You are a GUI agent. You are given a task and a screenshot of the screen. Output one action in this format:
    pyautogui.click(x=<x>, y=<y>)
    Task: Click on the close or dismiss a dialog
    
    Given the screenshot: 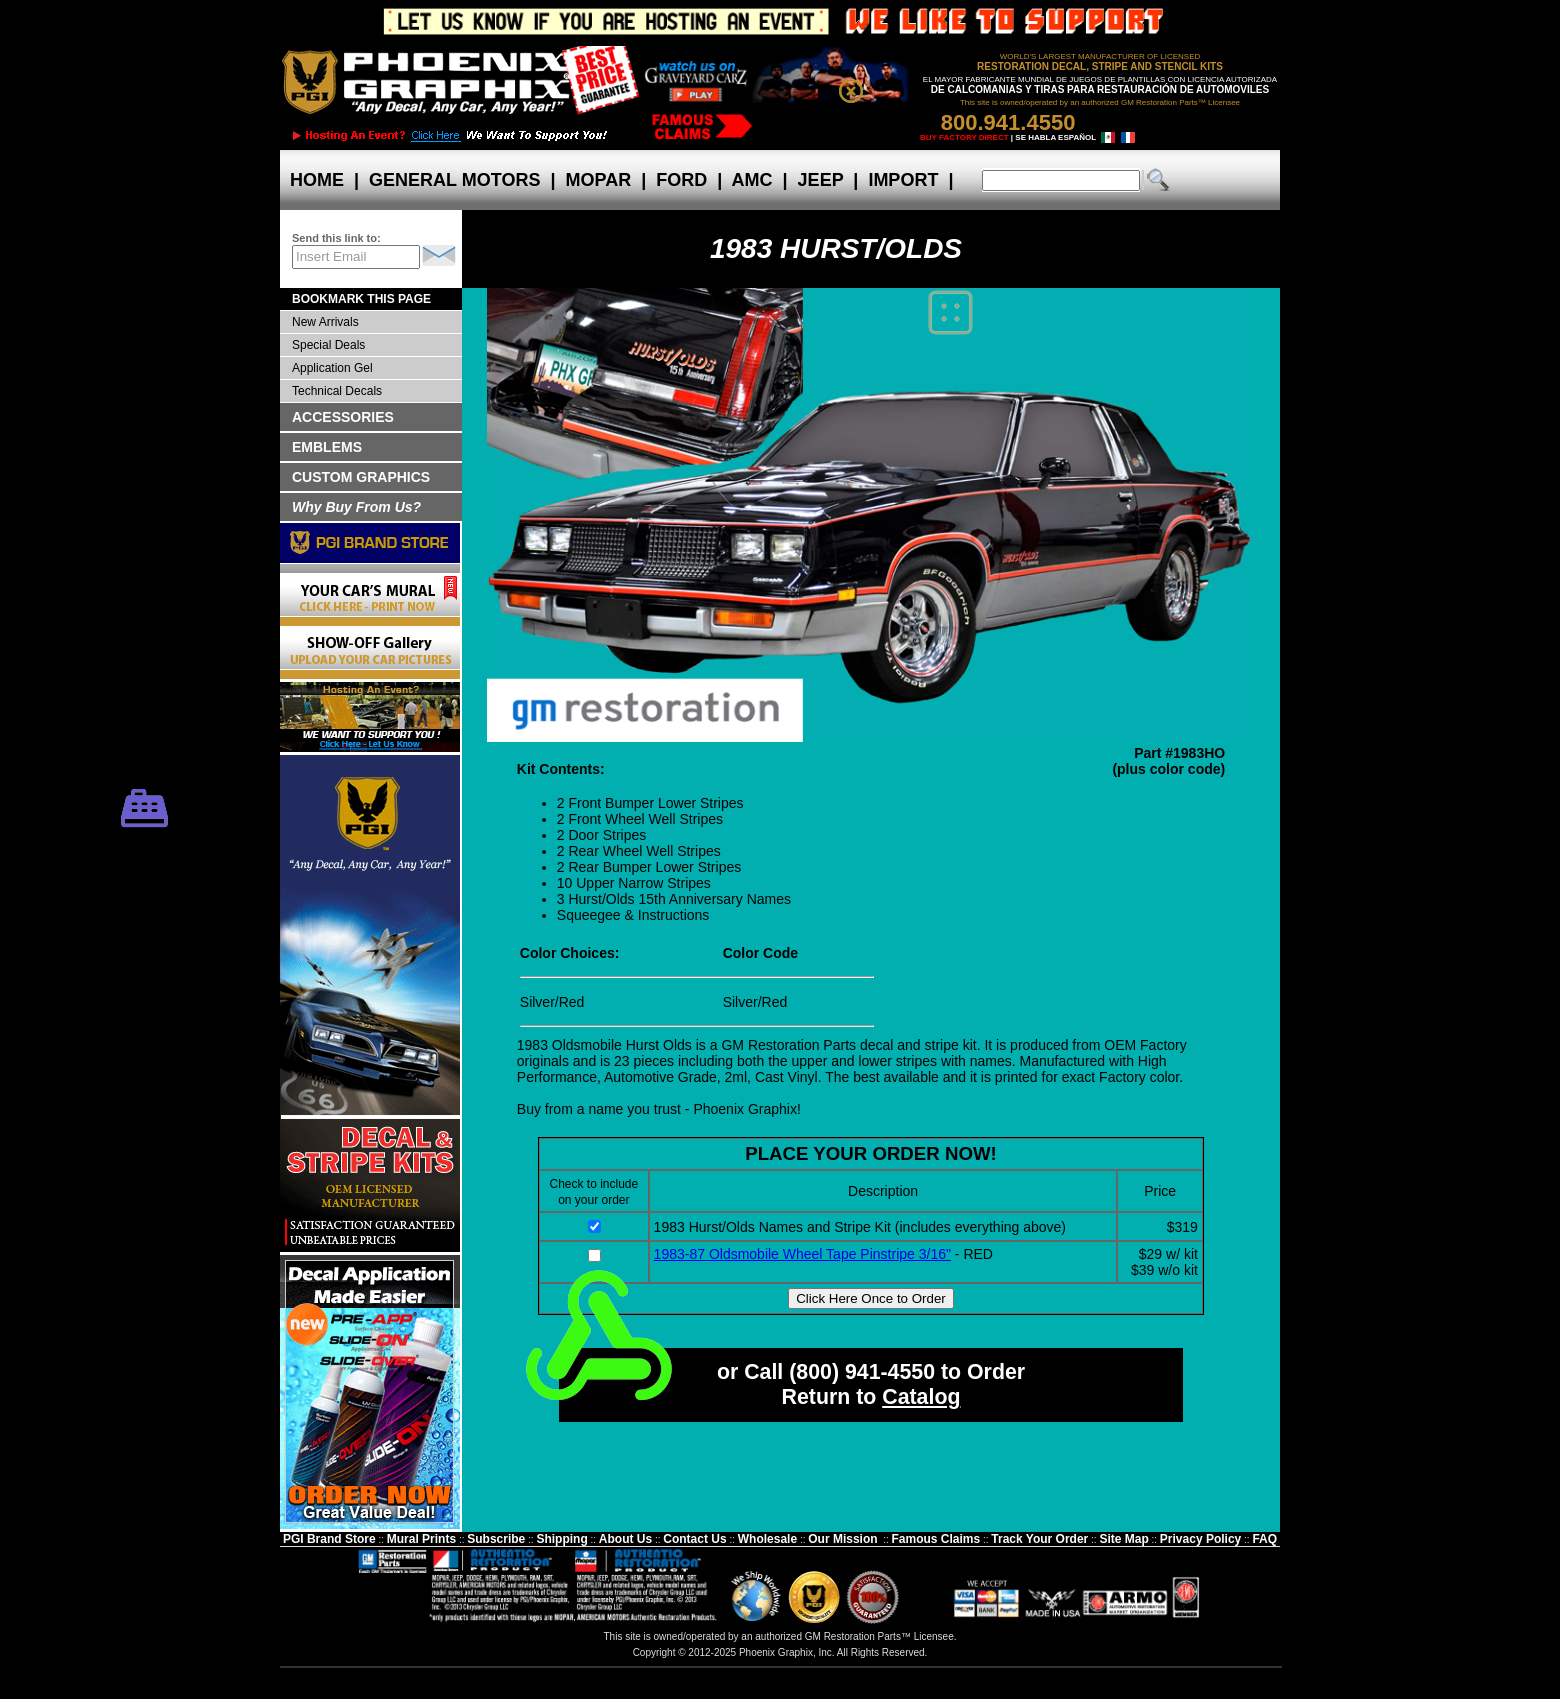 What is the action you would take?
    pyautogui.click(x=851, y=91)
    